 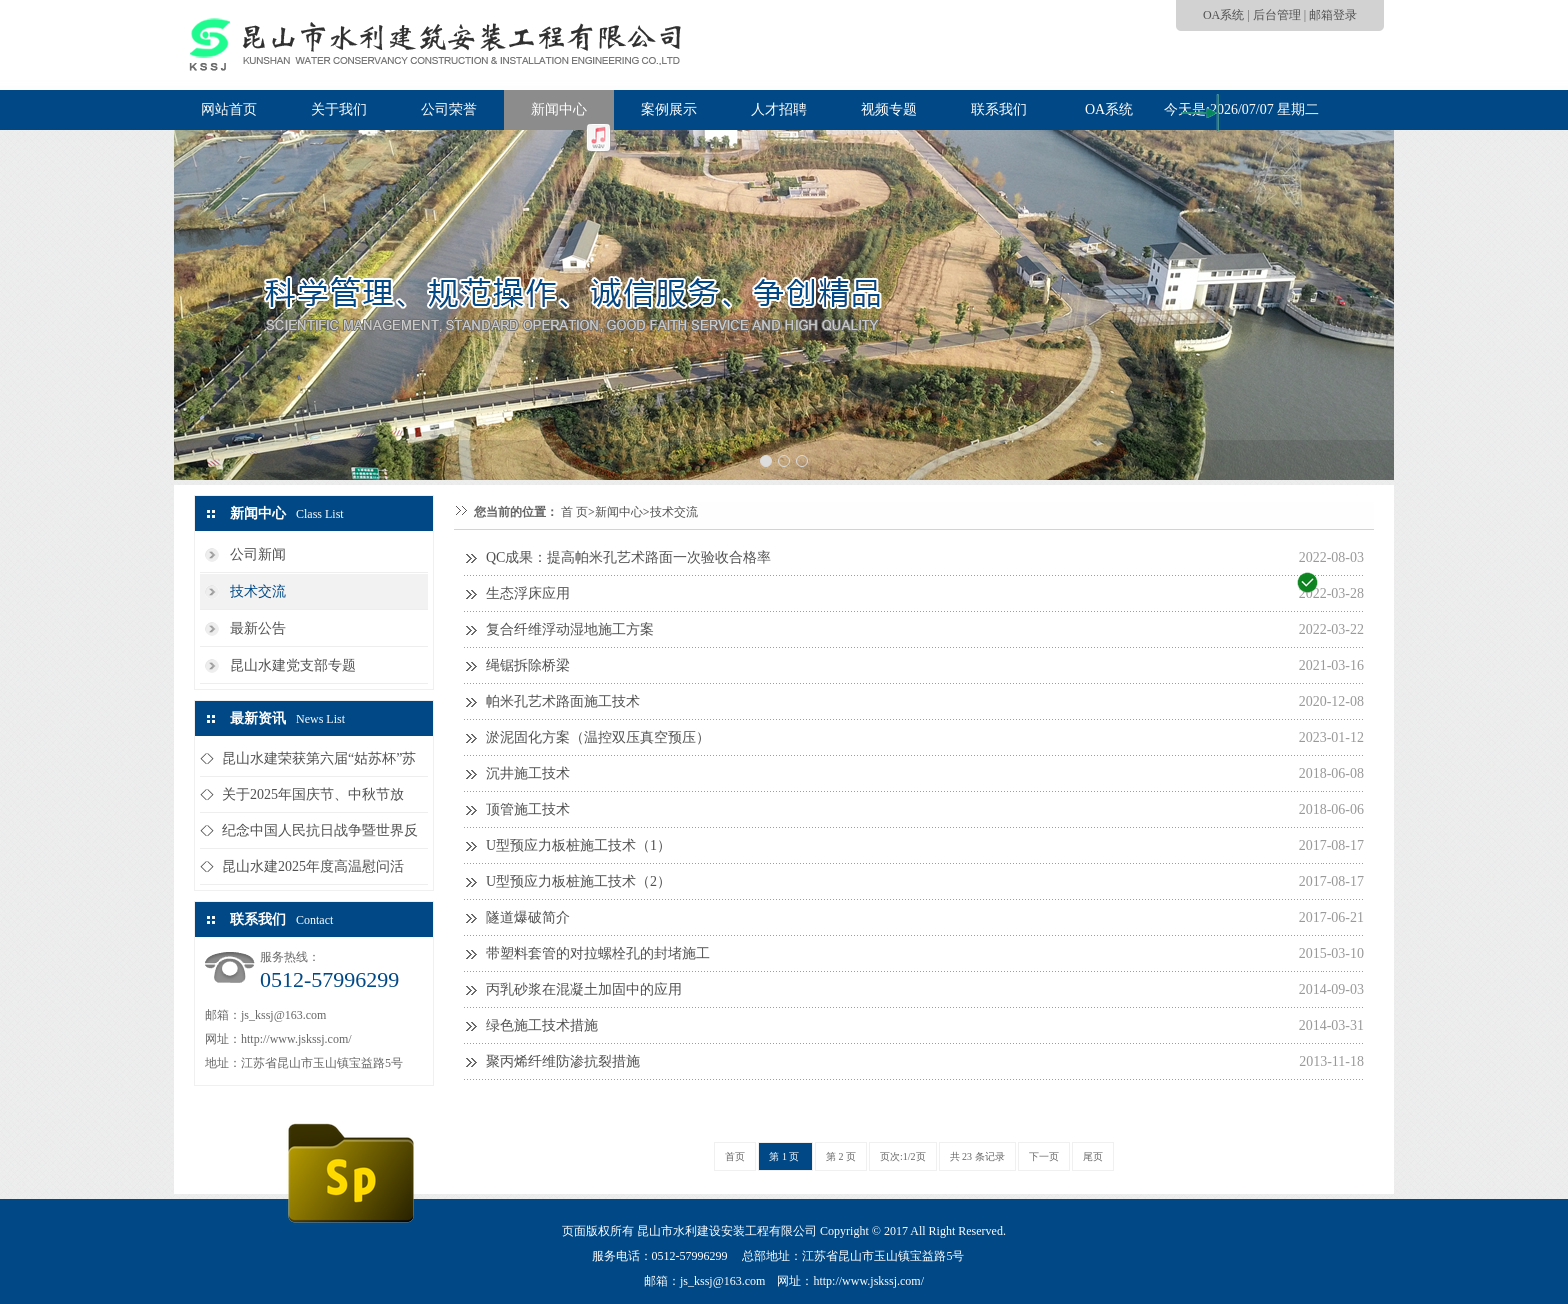 I want to click on a wav audio file, so click(x=598, y=137).